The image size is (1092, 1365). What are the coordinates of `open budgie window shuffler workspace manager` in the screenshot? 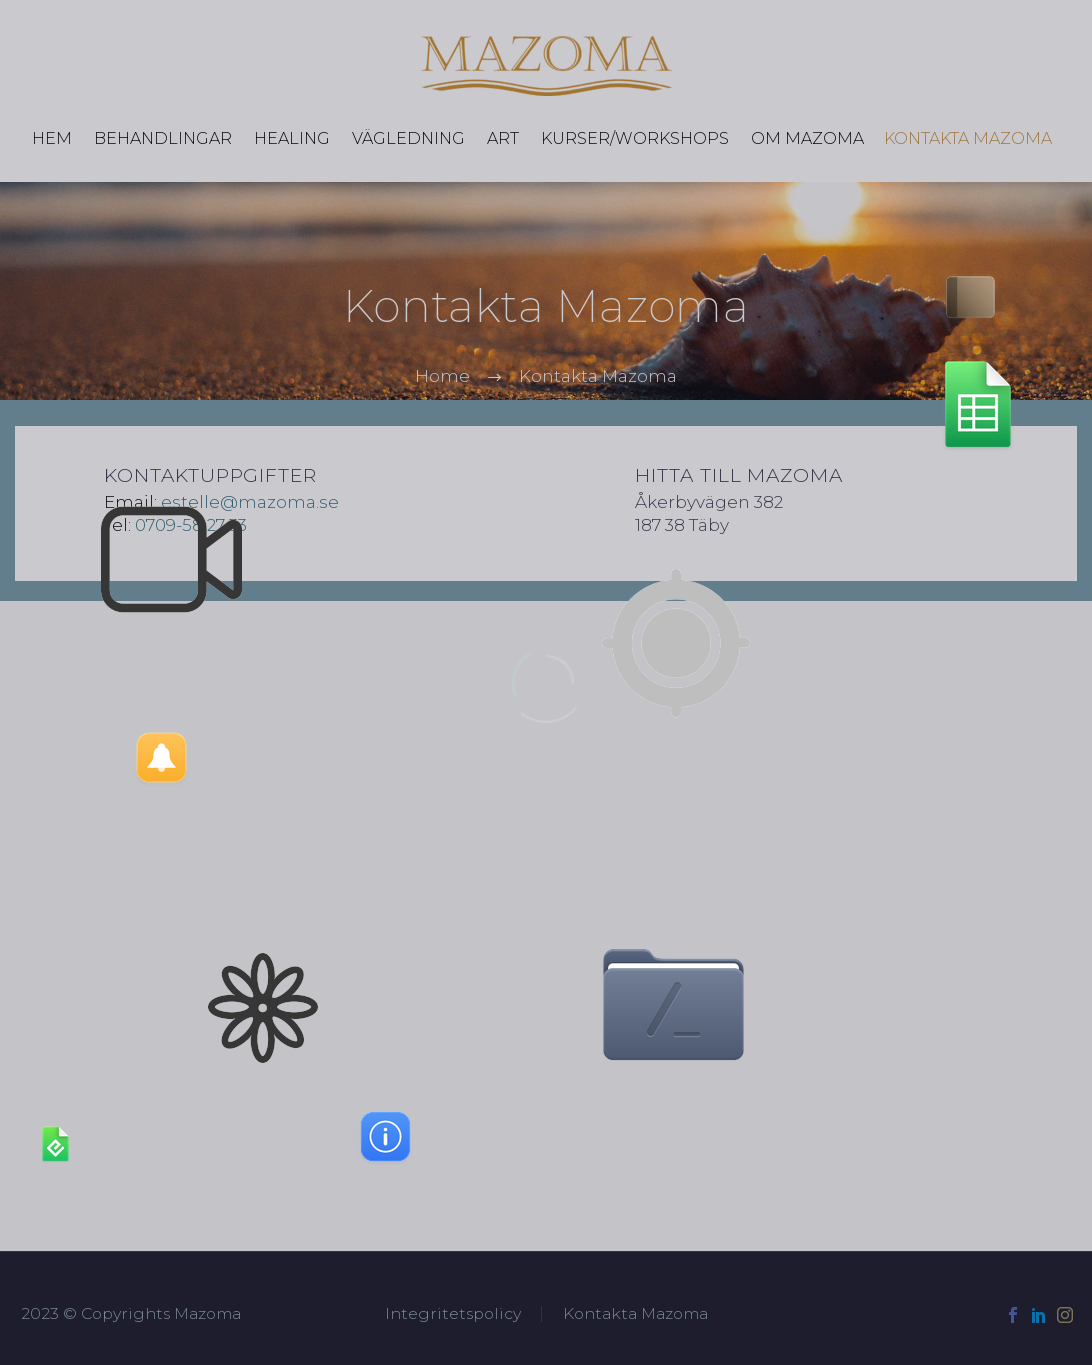 It's located at (263, 1008).